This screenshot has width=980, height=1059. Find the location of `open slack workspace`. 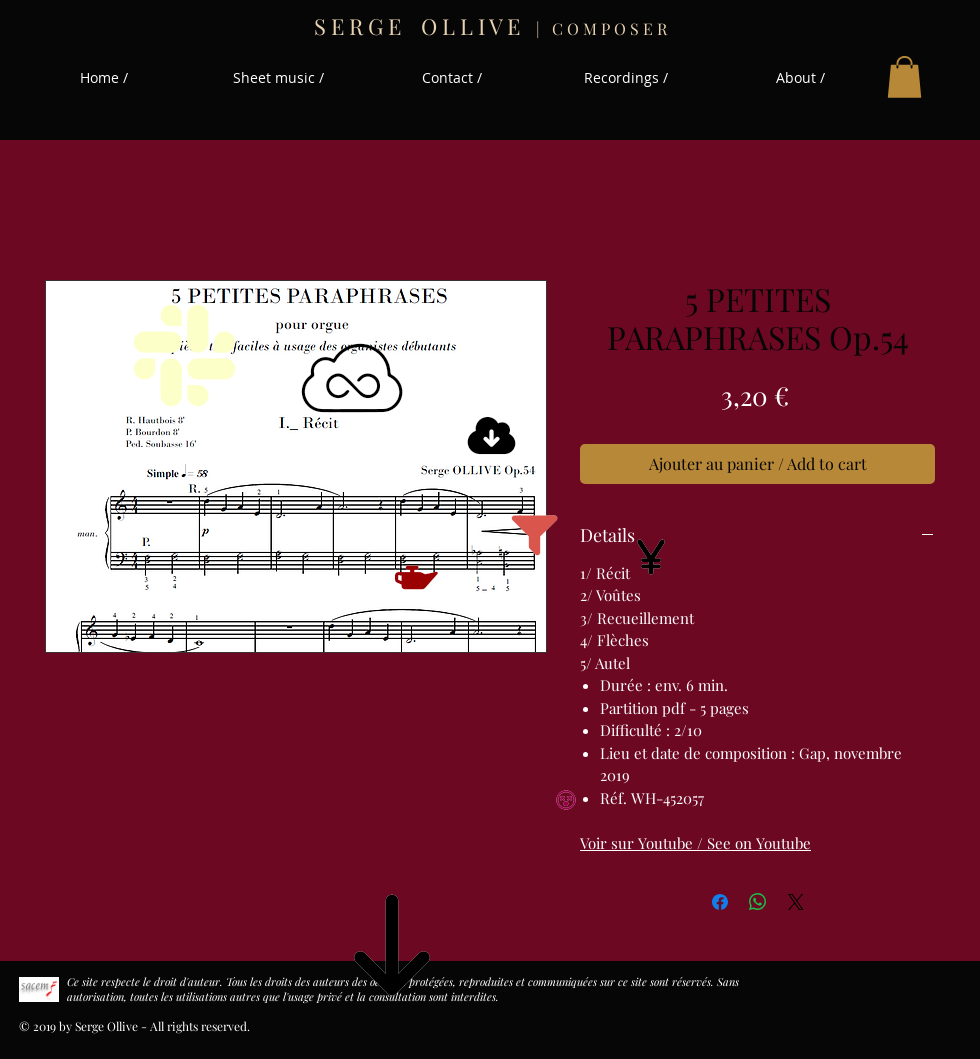

open slack workspace is located at coordinates (184, 355).